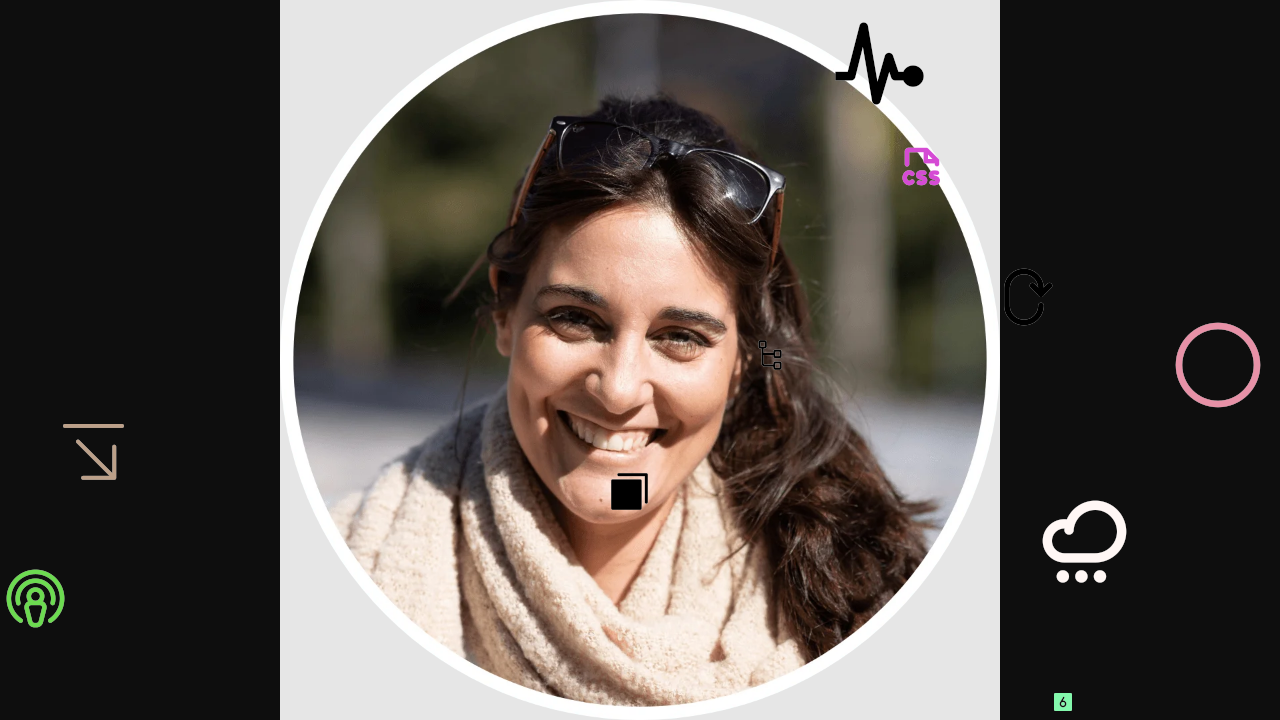  What do you see at coordinates (35, 598) in the screenshot?
I see `open apple podcasts` at bounding box center [35, 598].